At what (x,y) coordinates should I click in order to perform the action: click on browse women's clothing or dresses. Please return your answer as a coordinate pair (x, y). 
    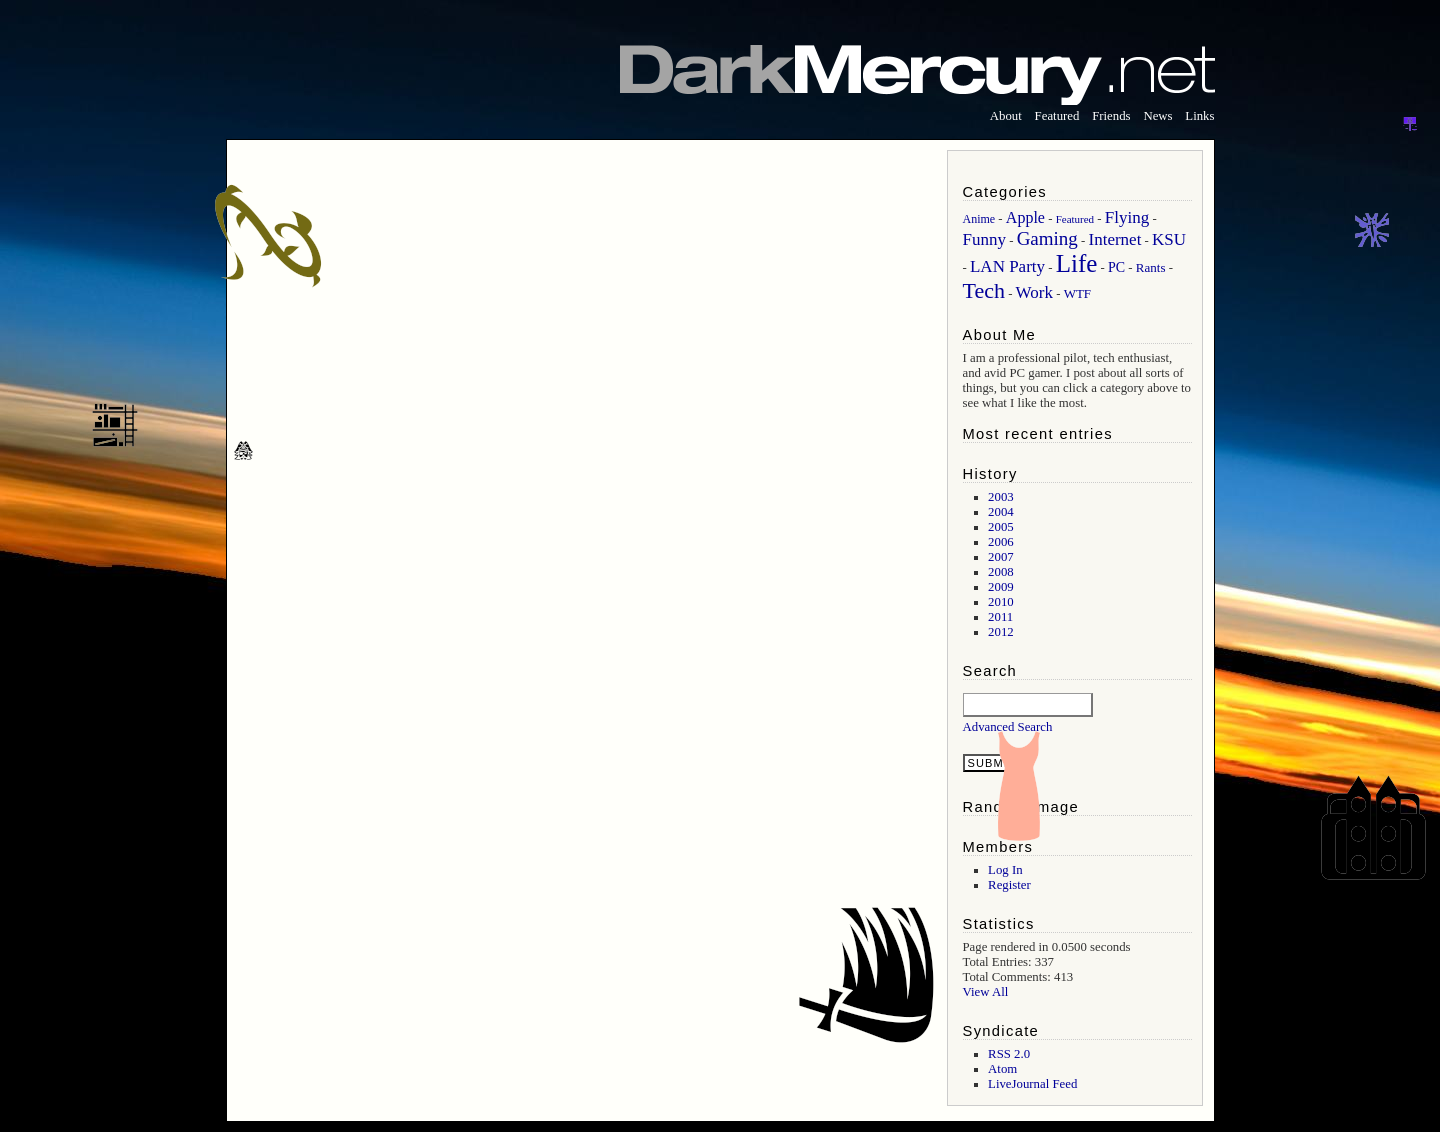
    Looking at the image, I should click on (1019, 786).